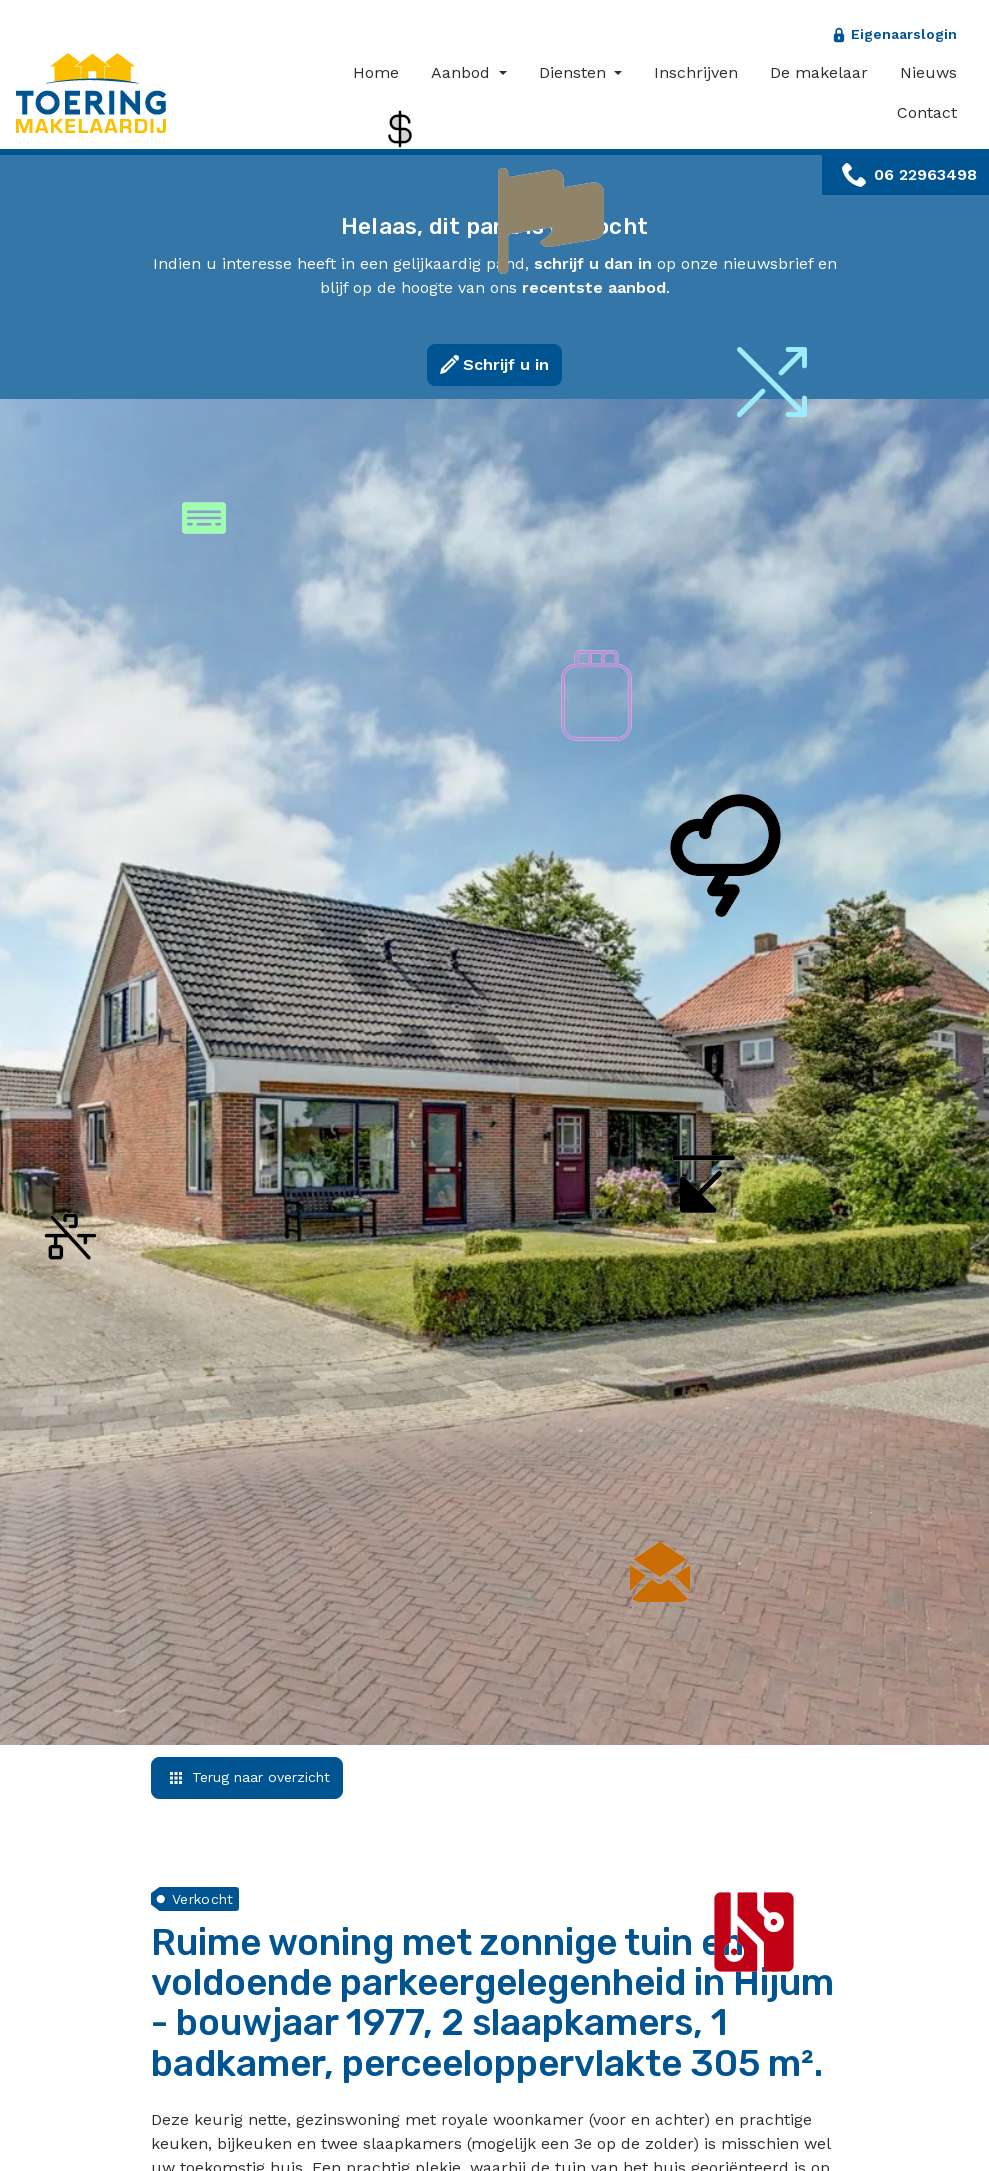 This screenshot has width=989, height=2171. I want to click on network connection unavailable, so click(70, 1237).